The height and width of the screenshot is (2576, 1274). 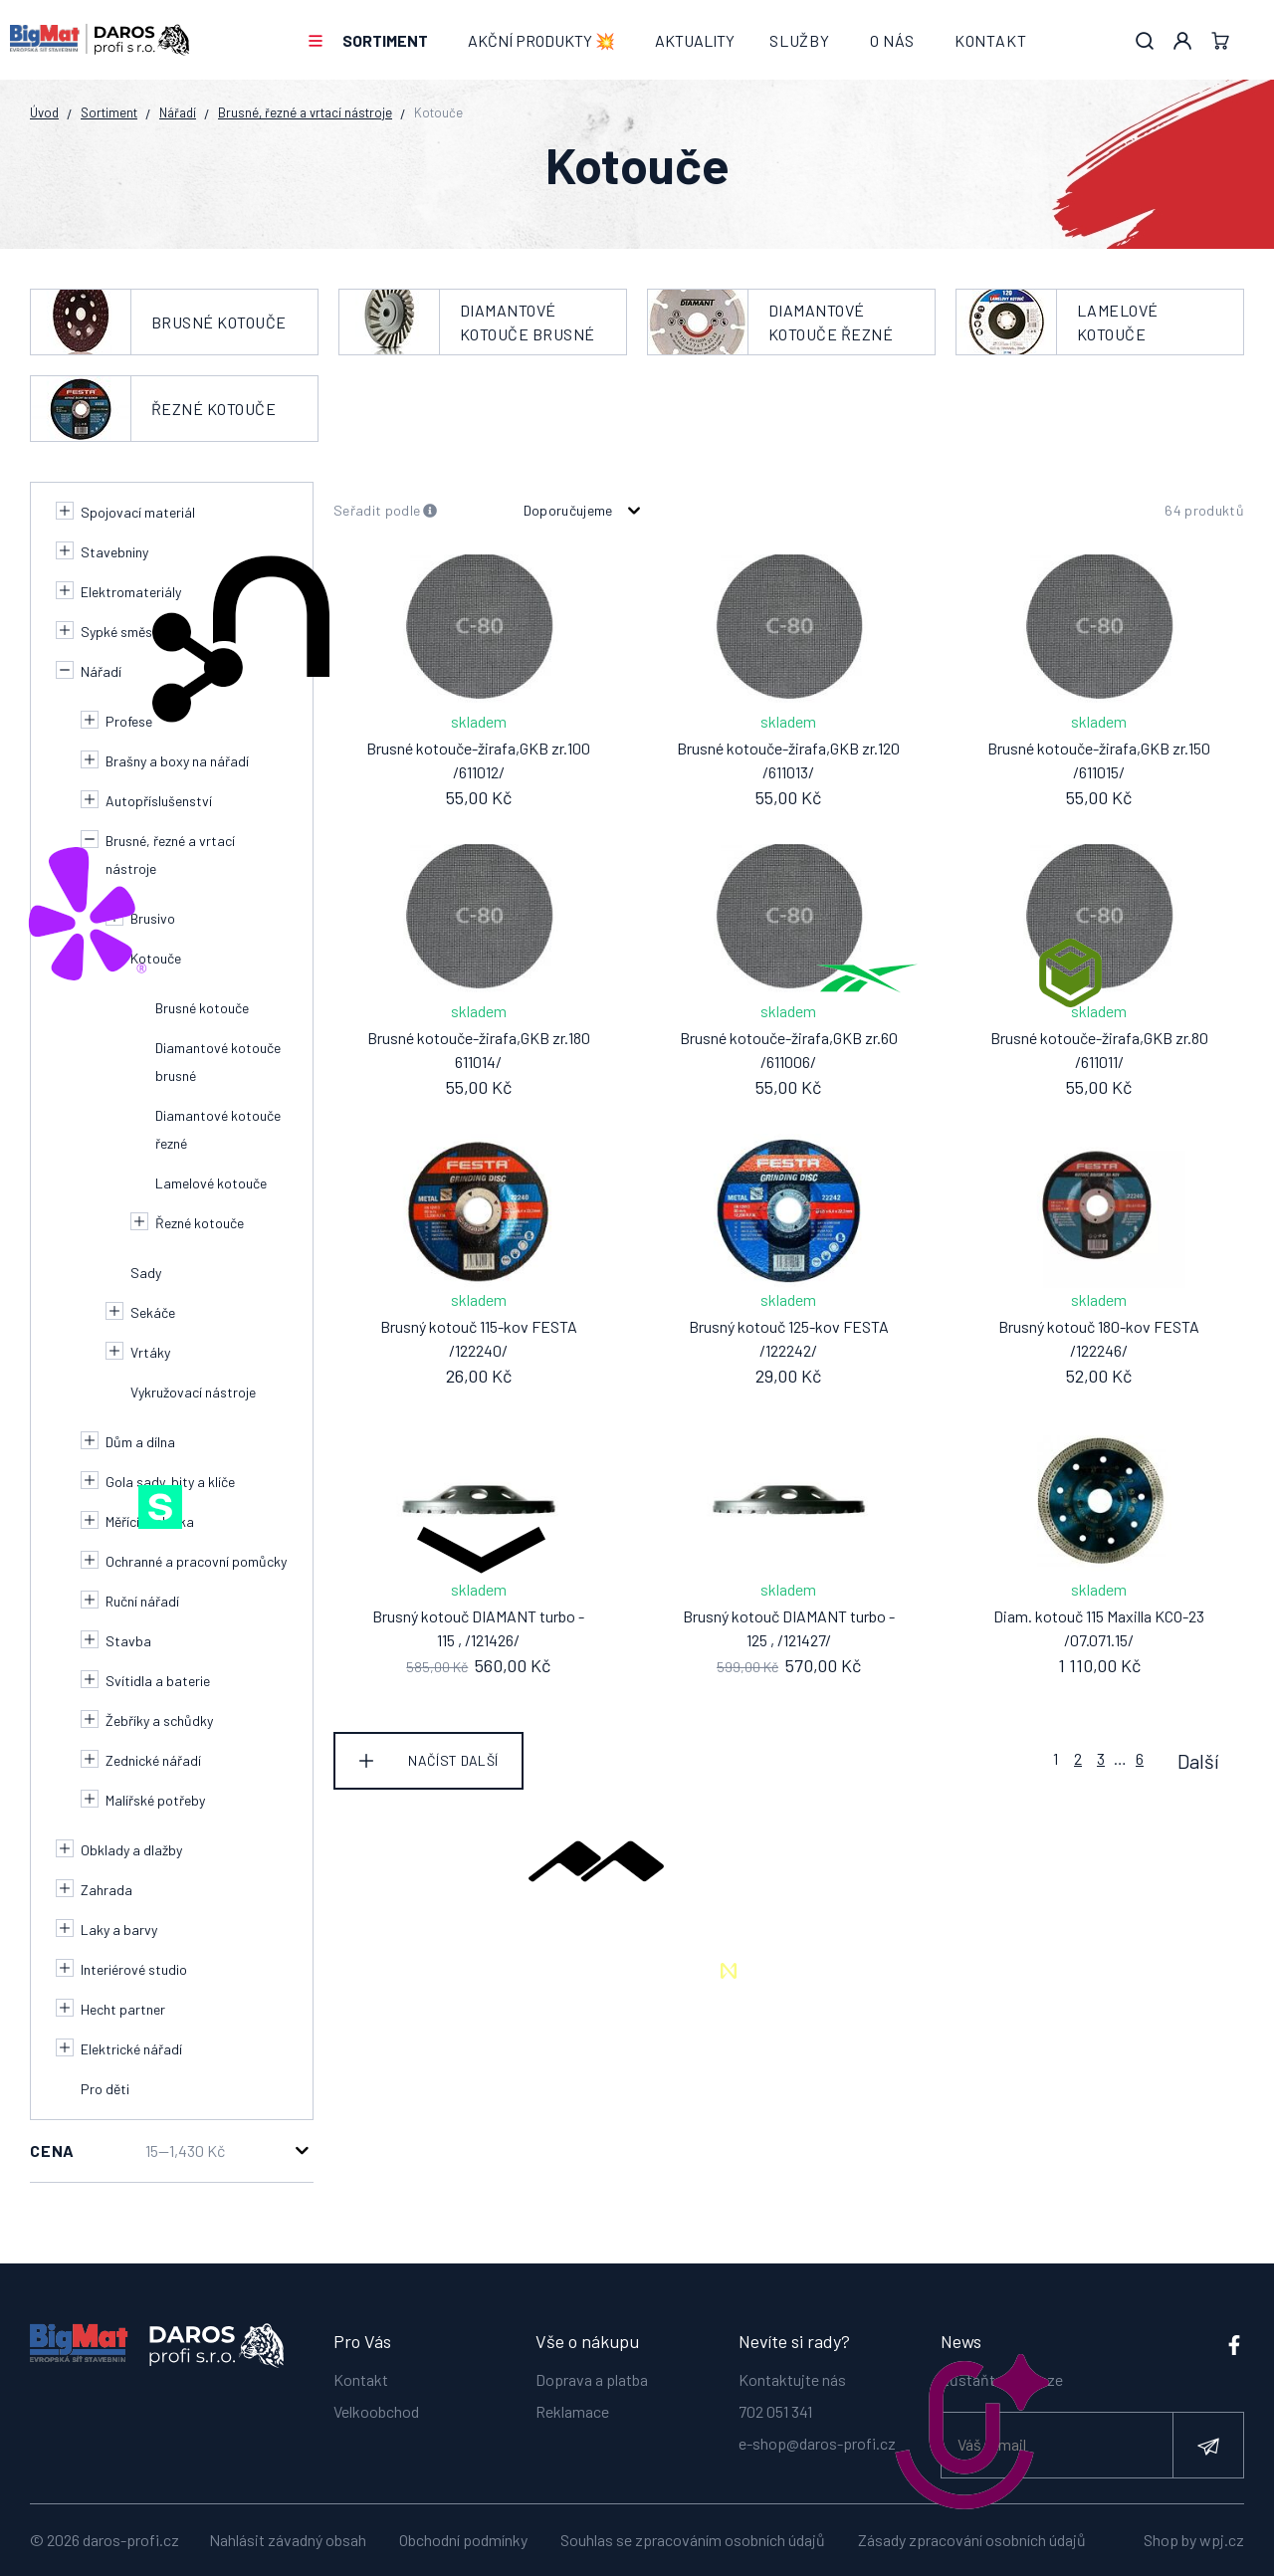 What do you see at coordinates (729, 1971) in the screenshot?
I see `access NEAR Protocol wallet or account` at bounding box center [729, 1971].